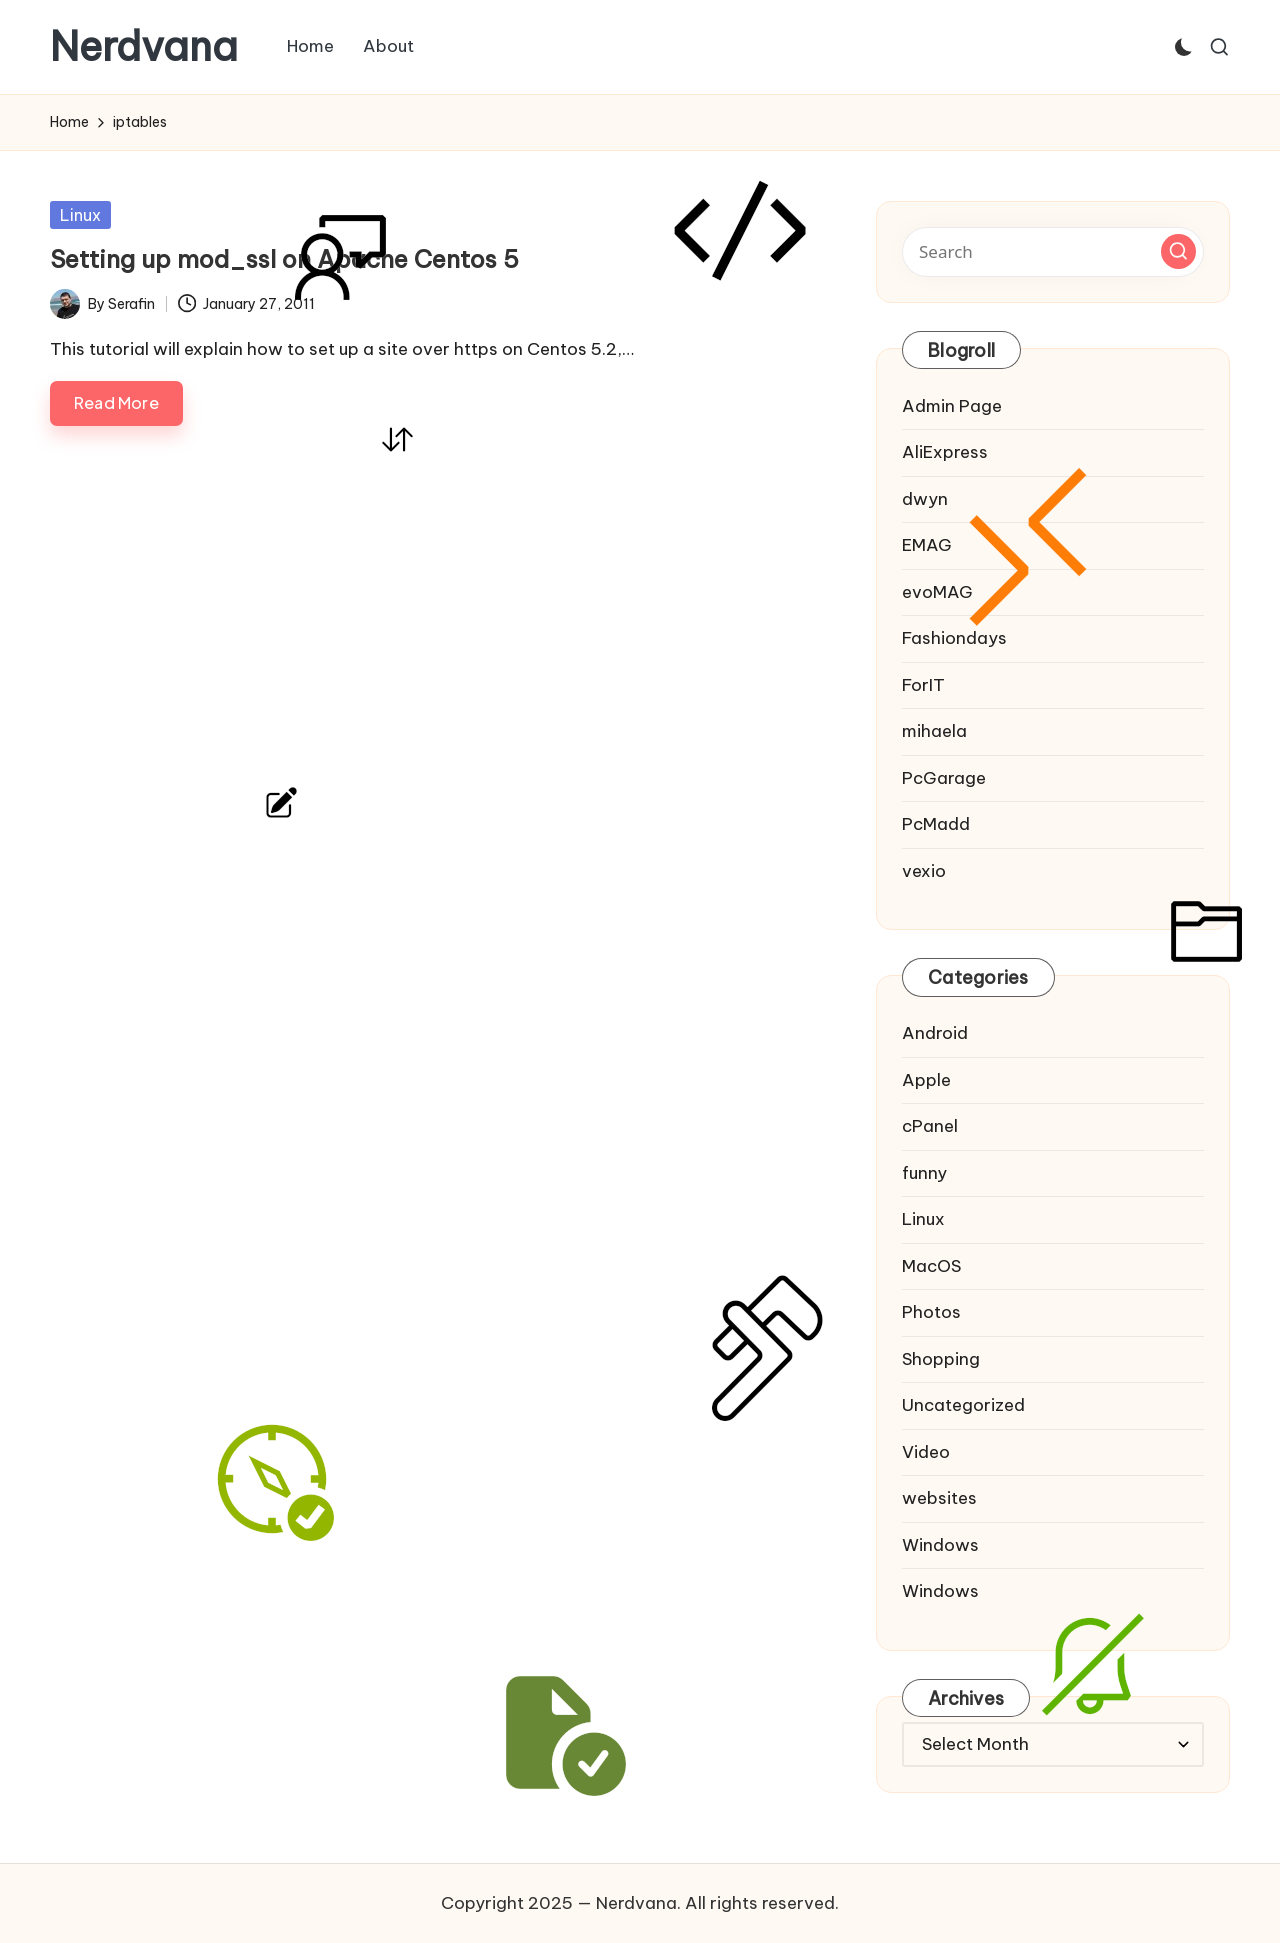 The image size is (1280, 1943). I want to click on swap or reorder items vertically, so click(397, 439).